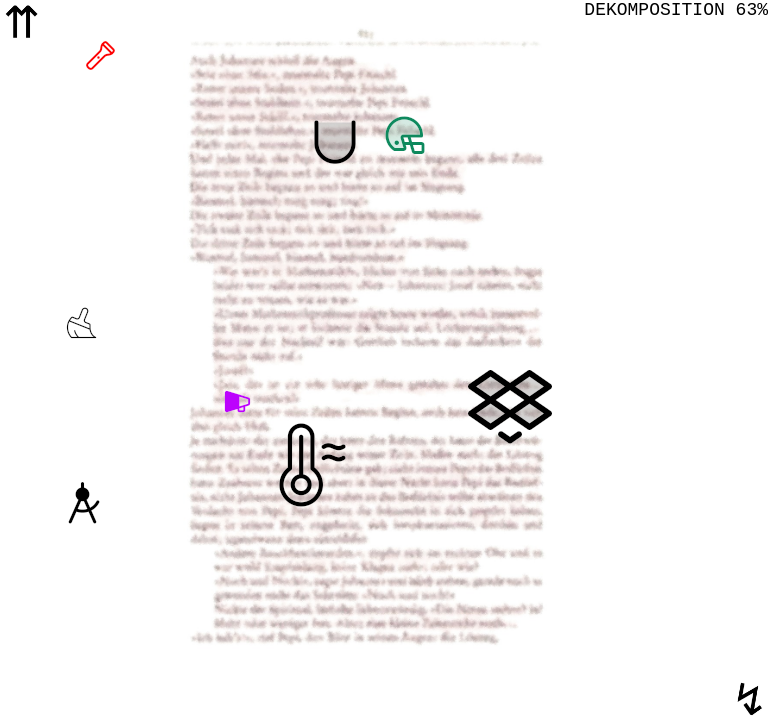  Describe the element at coordinates (100, 55) in the screenshot. I see `toggle flashlight on/off` at that location.